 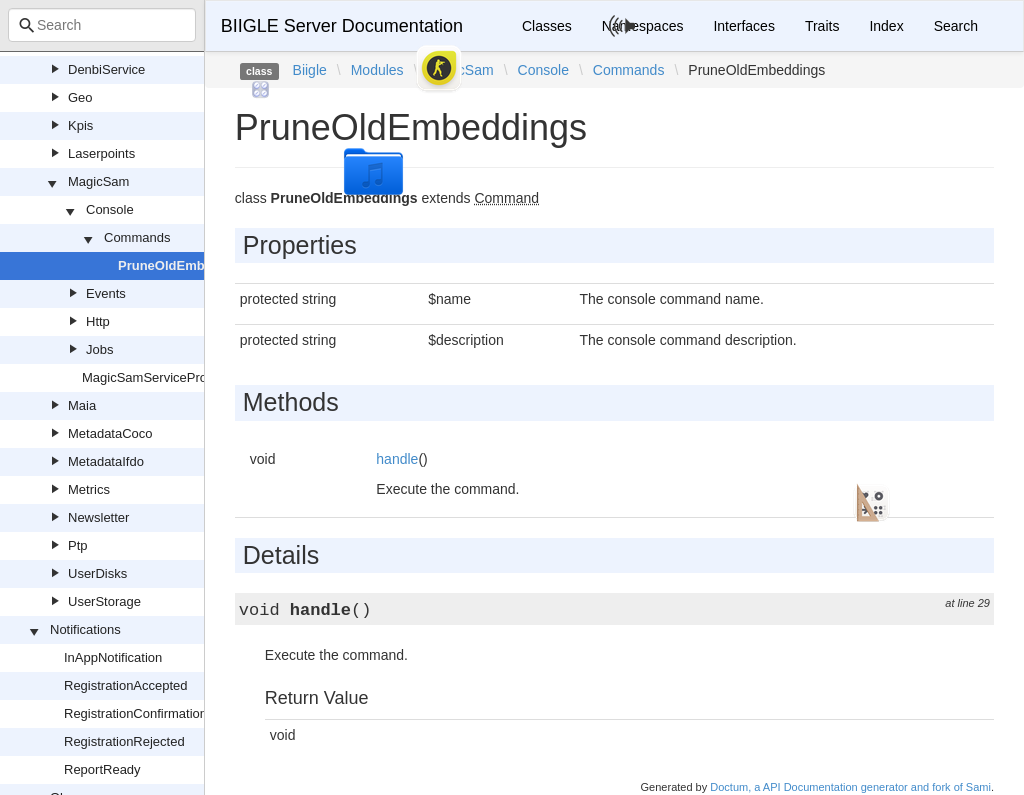 What do you see at coordinates (622, 26) in the screenshot?
I see `adjust speaker volume settings` at bounding box center [622, 26].